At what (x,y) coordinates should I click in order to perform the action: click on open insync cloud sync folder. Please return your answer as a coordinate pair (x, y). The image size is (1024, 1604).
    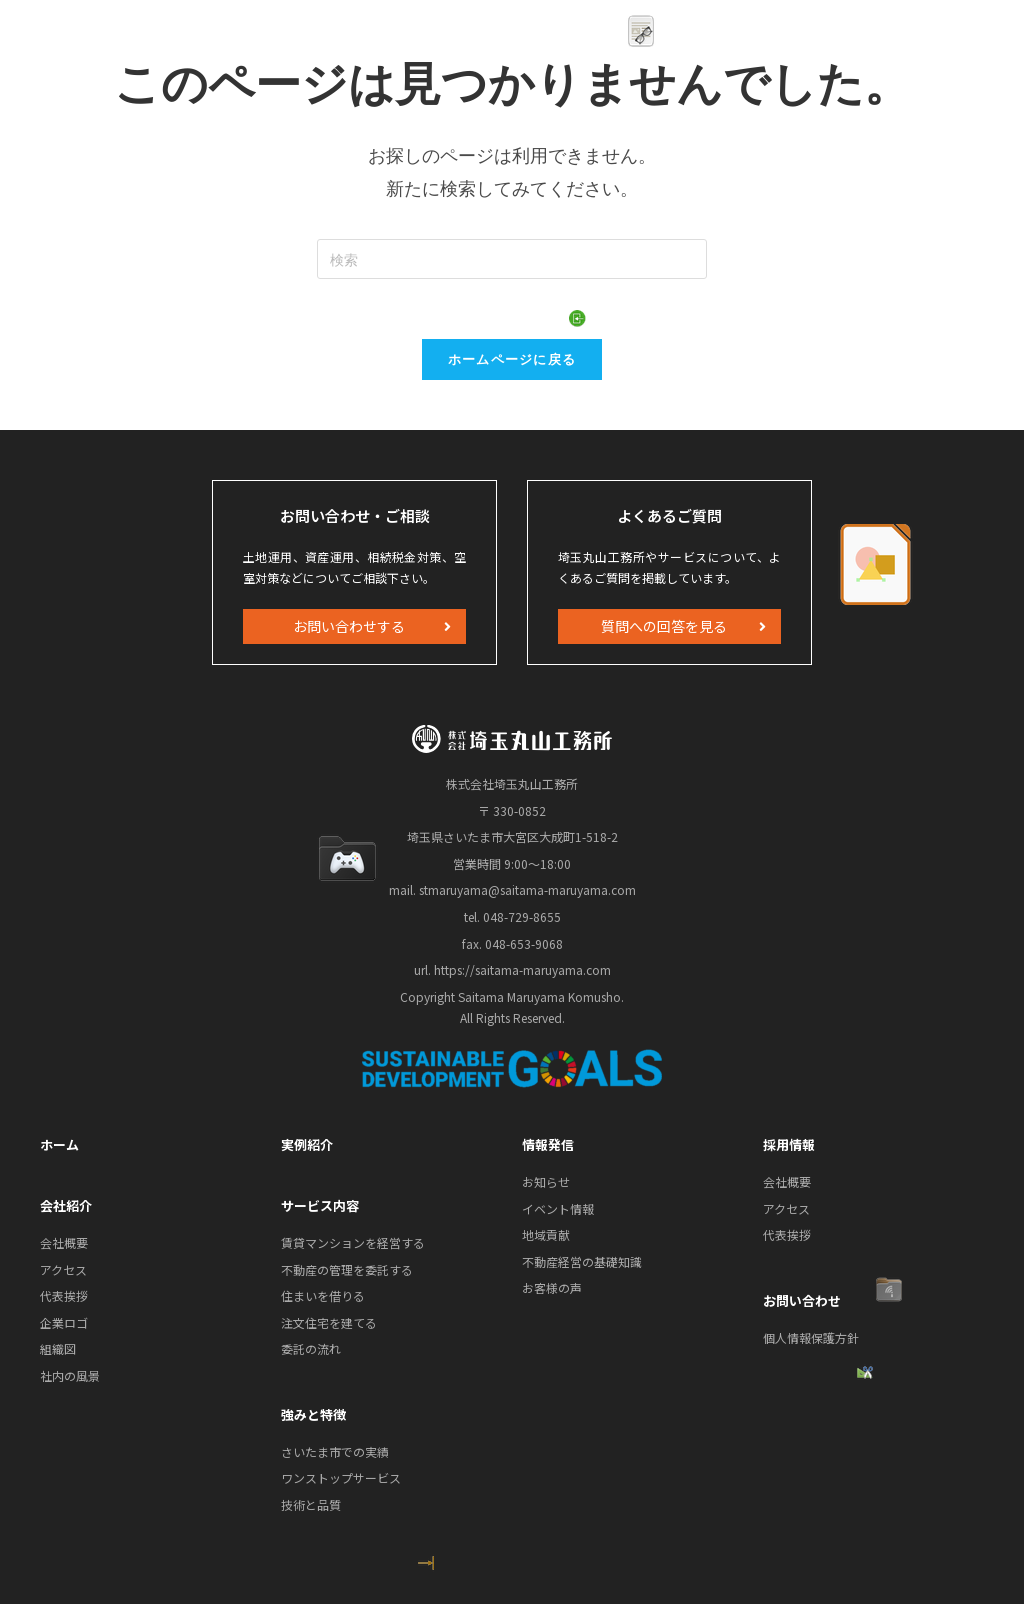
    Looking at the image, I should click on (889, 1289).